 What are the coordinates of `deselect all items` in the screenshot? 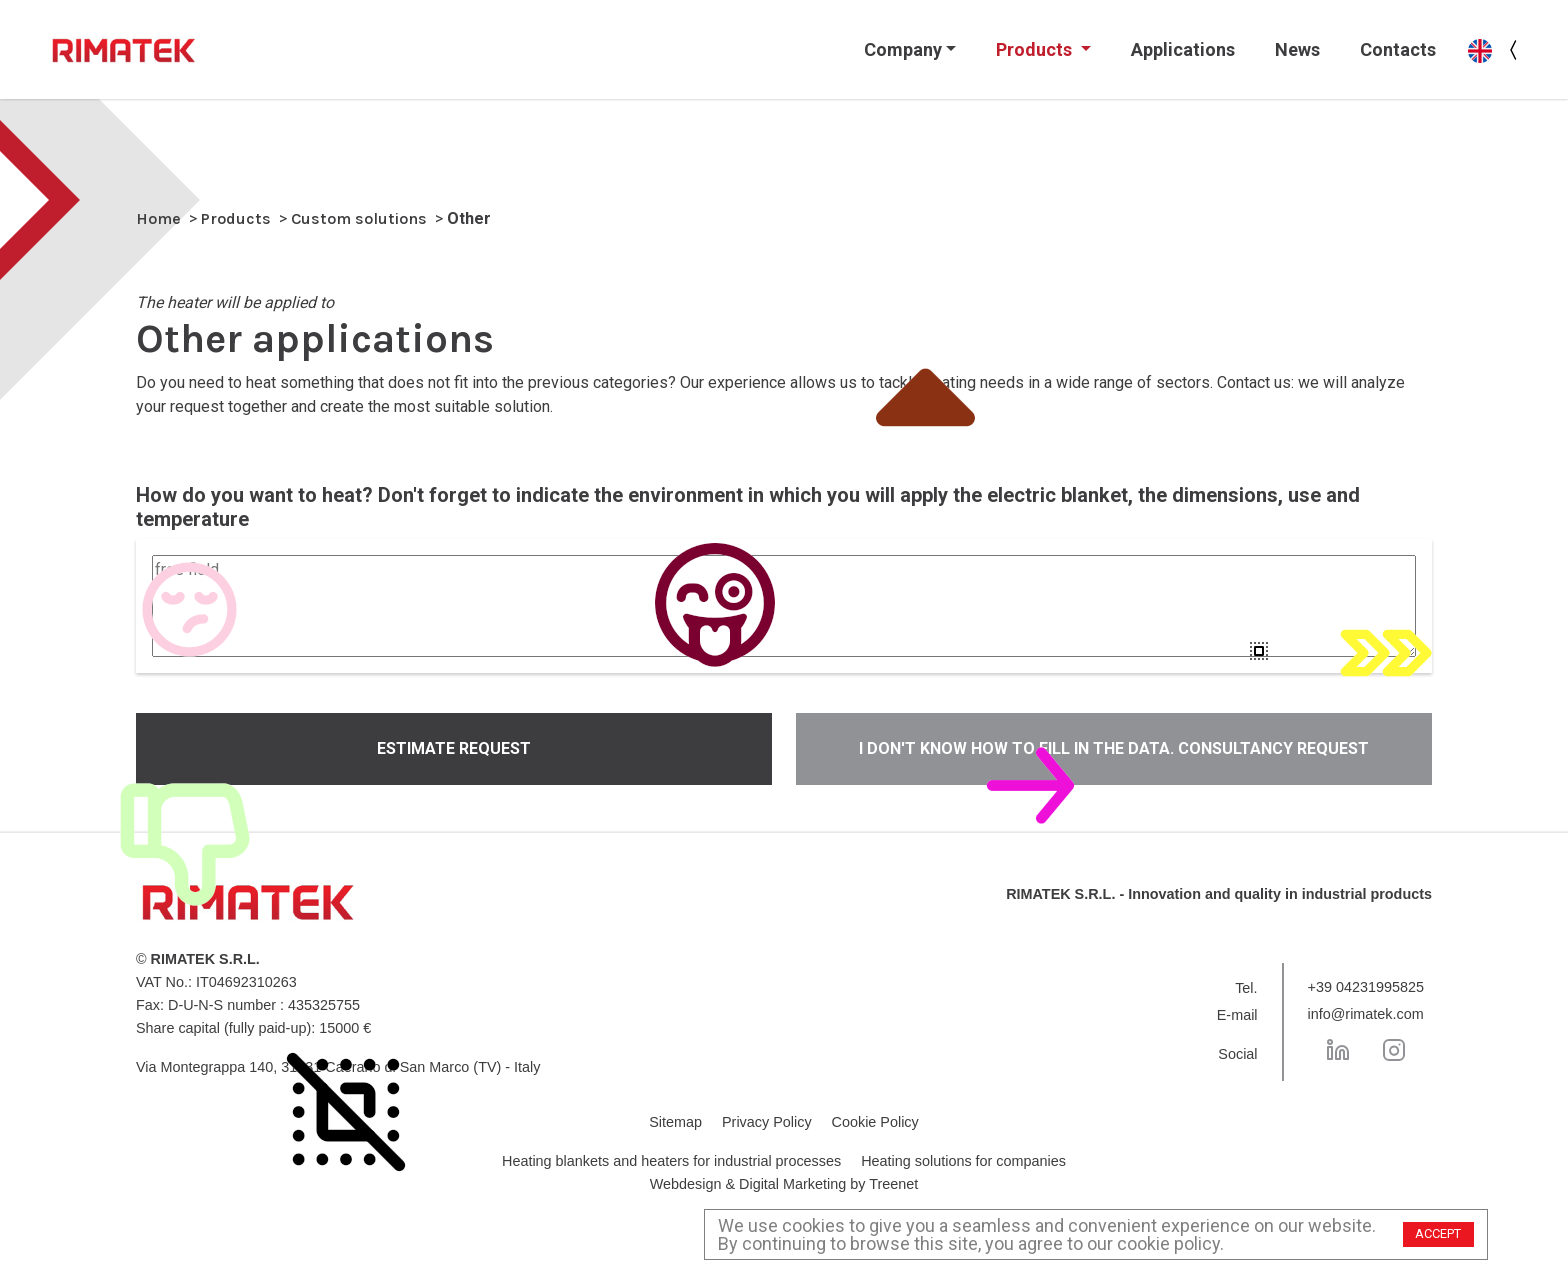 It's located at (346, 1112).